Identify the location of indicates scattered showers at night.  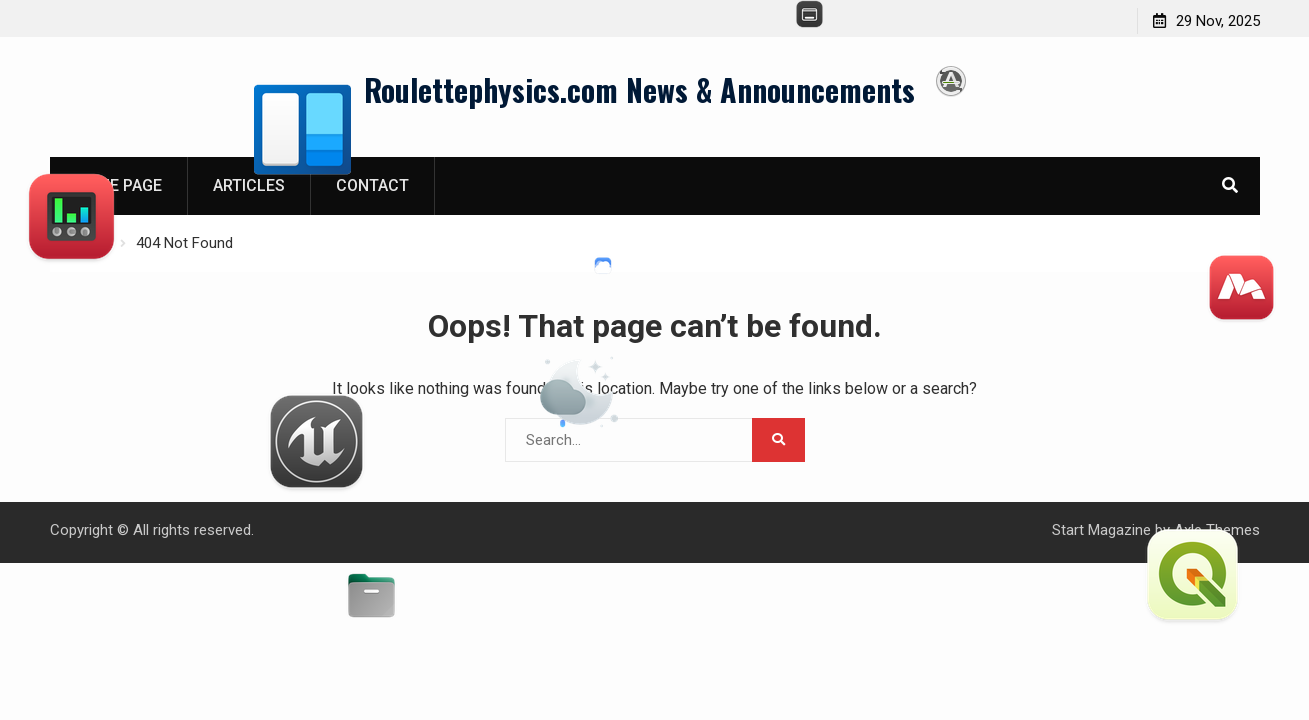
(579, 392).